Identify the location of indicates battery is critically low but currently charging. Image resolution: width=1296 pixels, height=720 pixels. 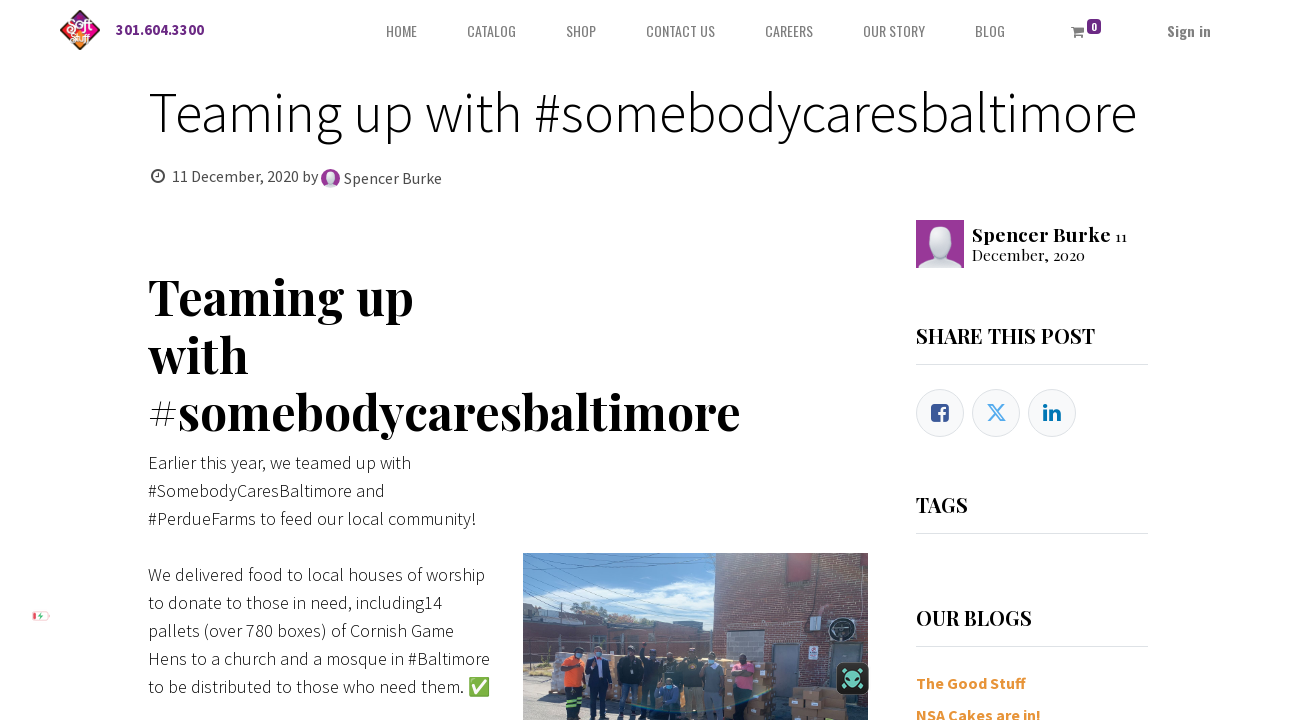
(41, 616).